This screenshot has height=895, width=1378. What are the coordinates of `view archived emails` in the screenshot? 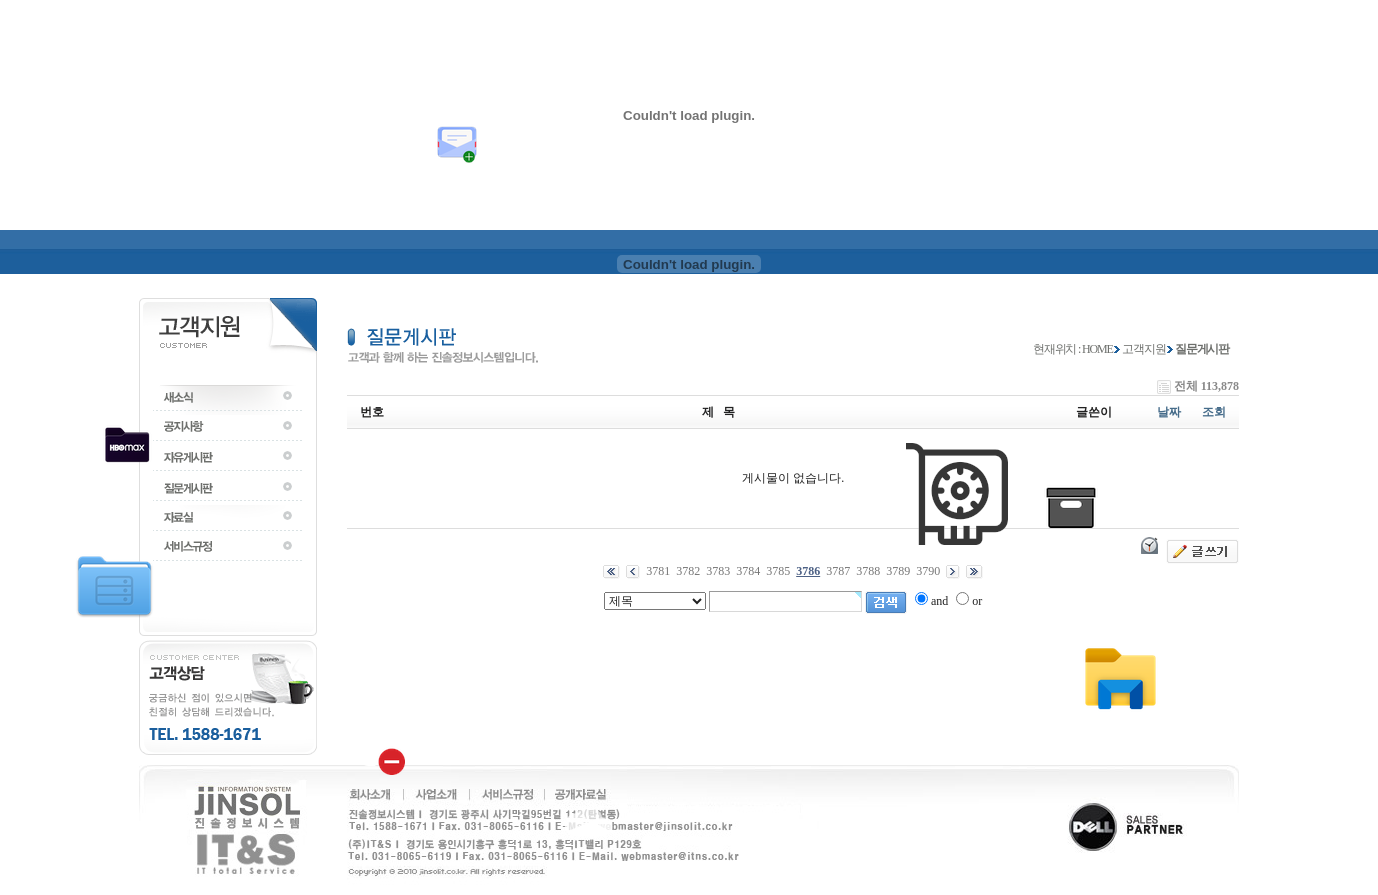 It's located at (1071, 507).